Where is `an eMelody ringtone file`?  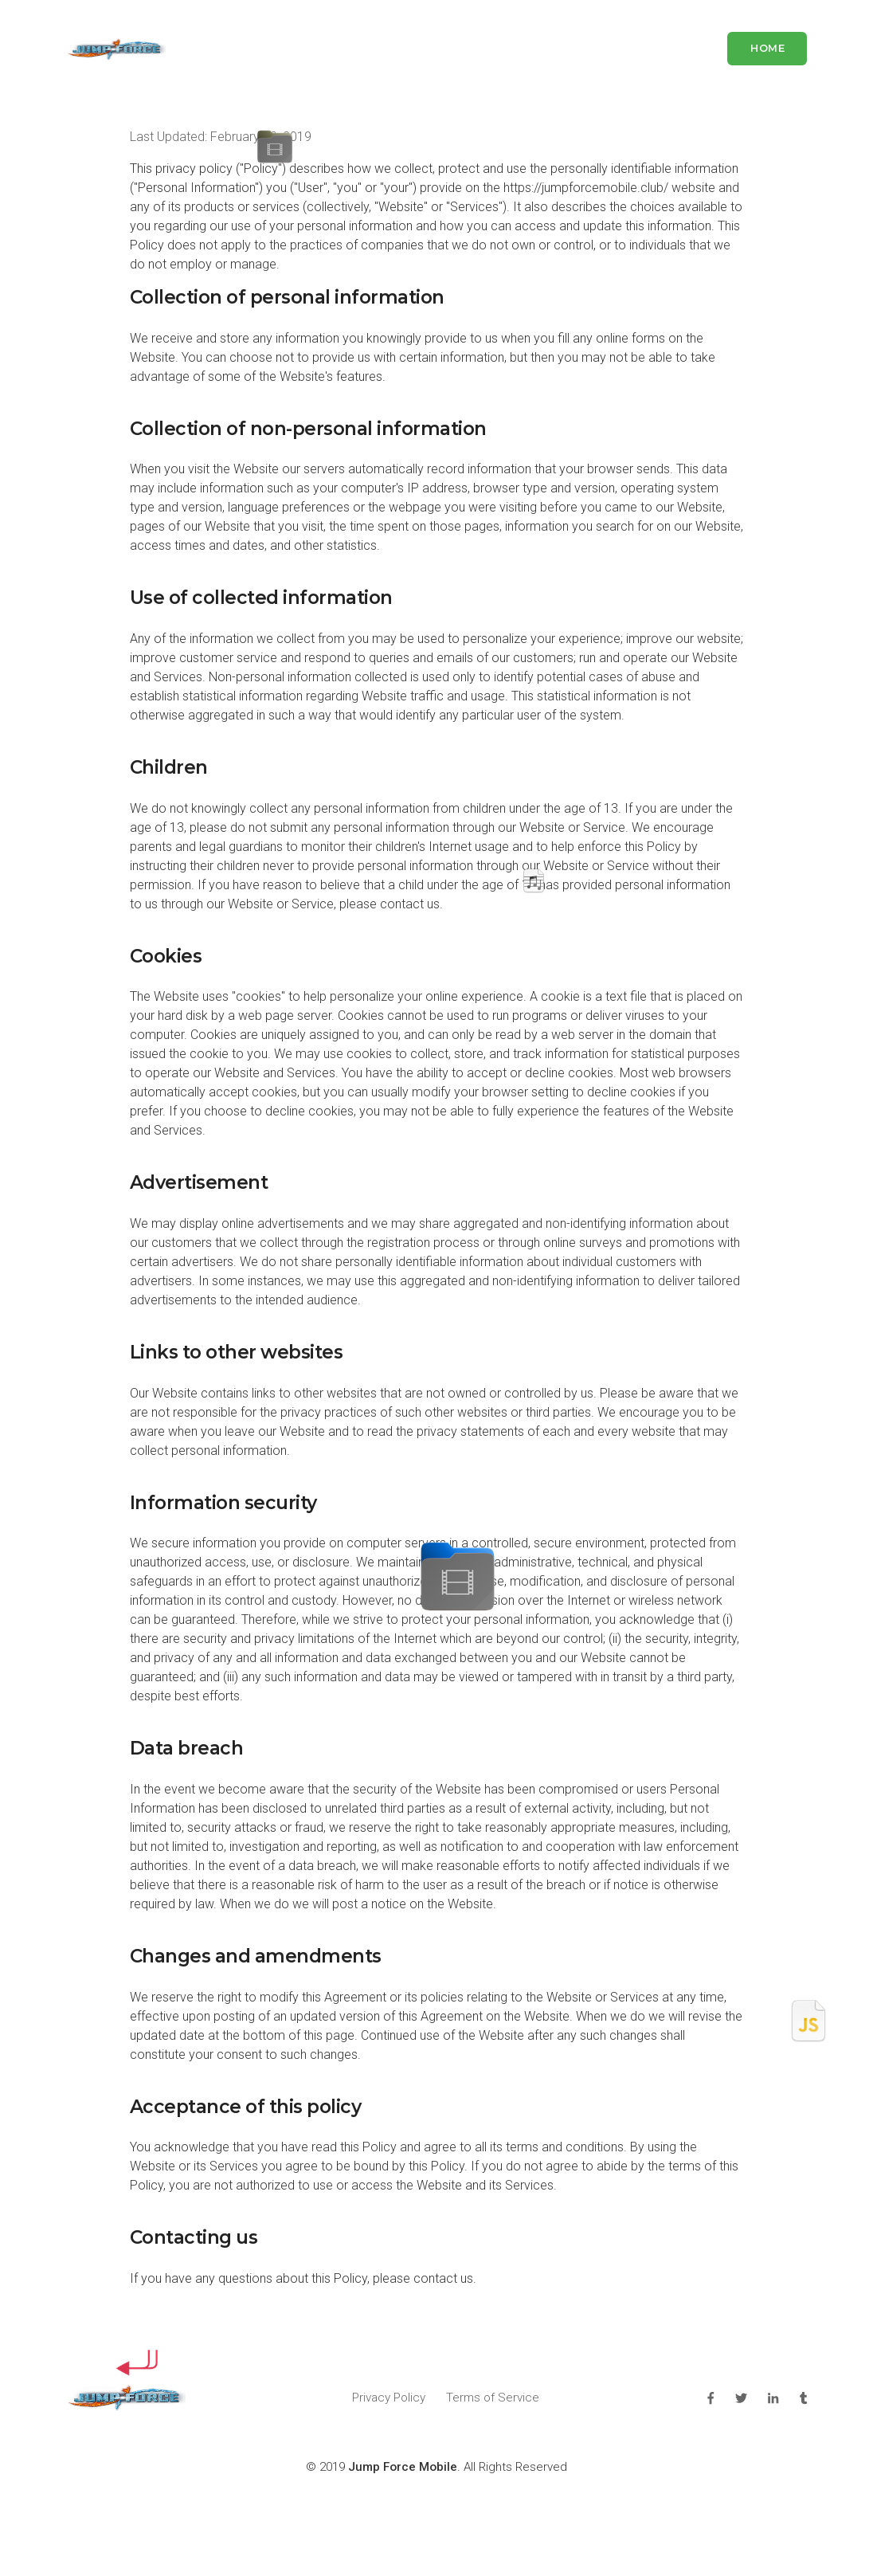
an eMelody ringtone file is located at coordinates (534, 880).